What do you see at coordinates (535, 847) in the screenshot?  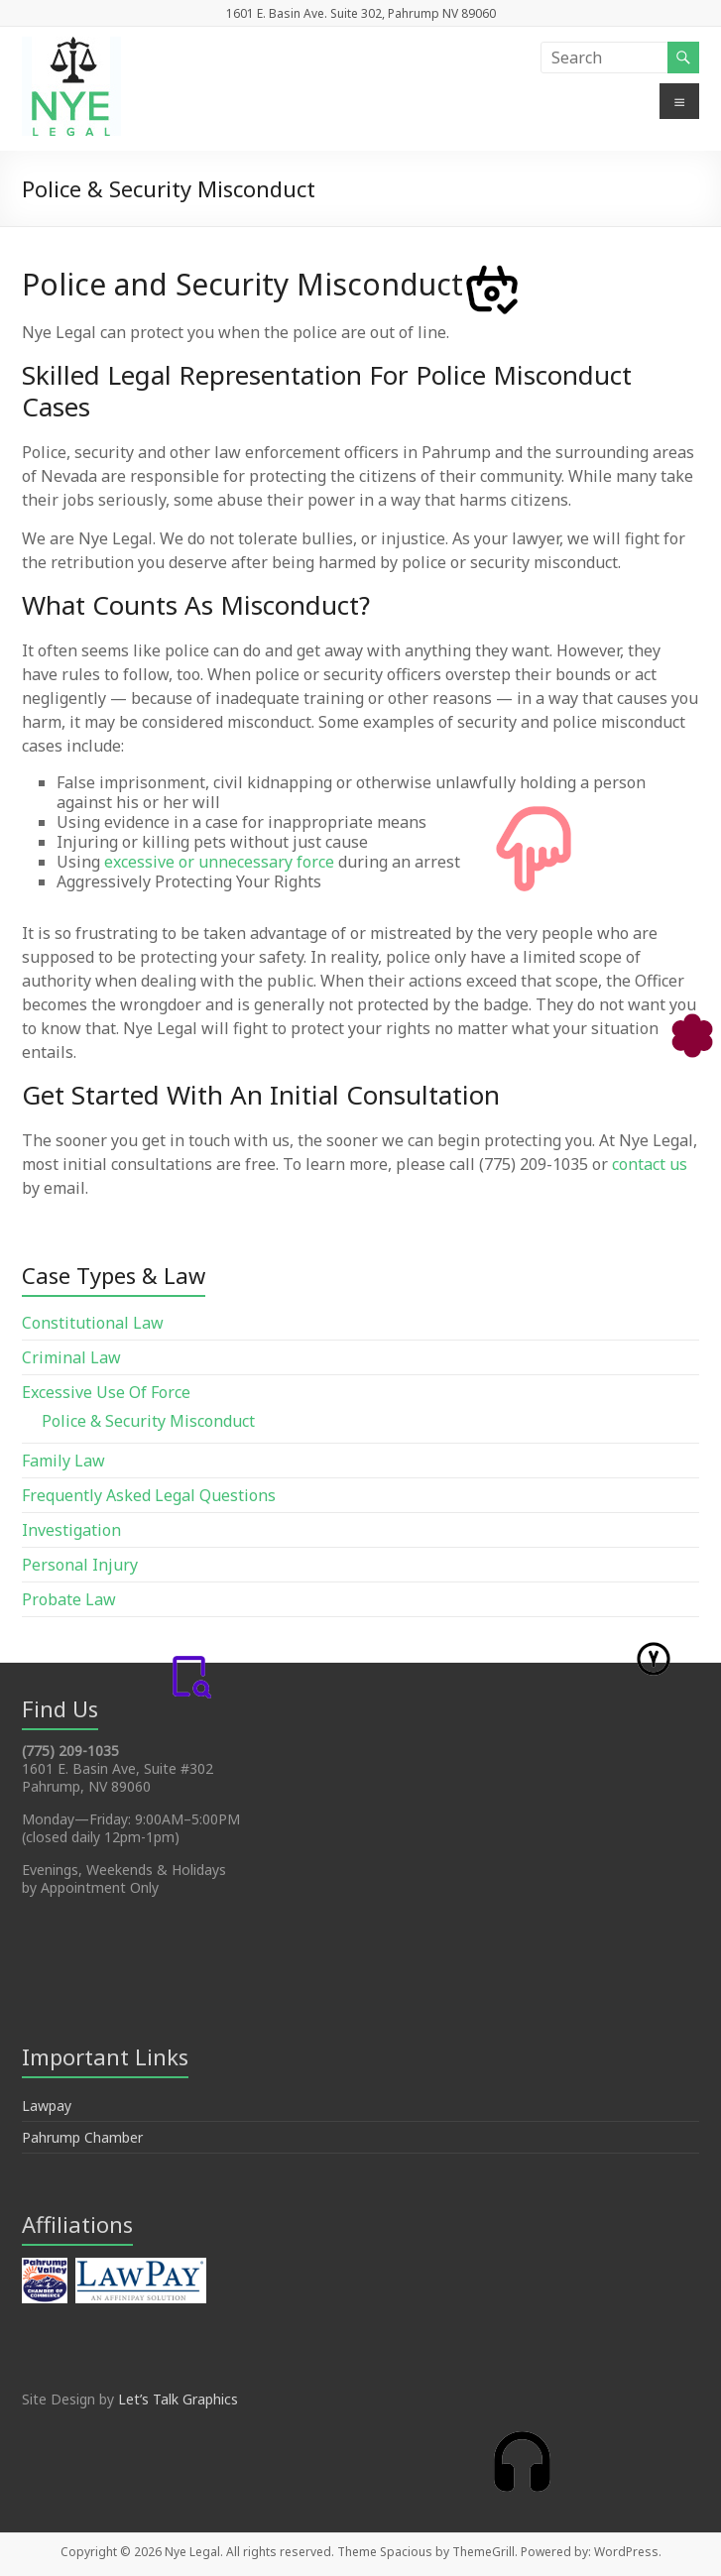 I see `scroll down or swipe downward` at bounding box center [535, 847].